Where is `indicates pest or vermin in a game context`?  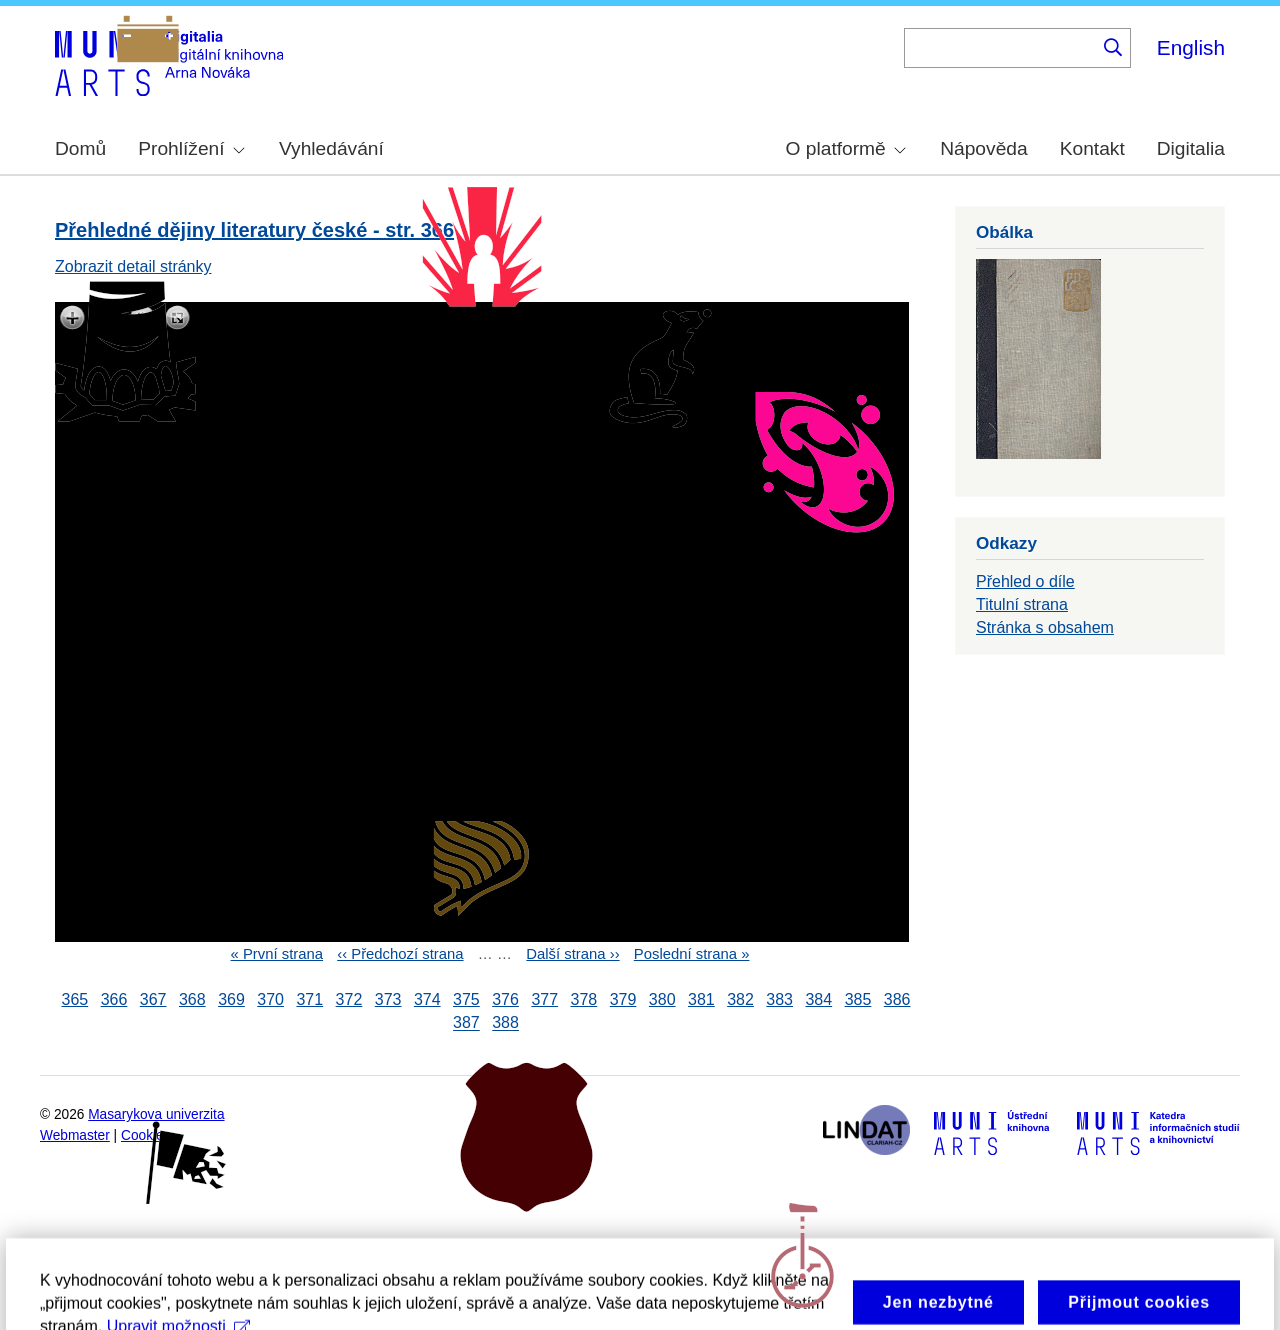 indicates pest or vermin in a game context is located at coordinates (660, 368).